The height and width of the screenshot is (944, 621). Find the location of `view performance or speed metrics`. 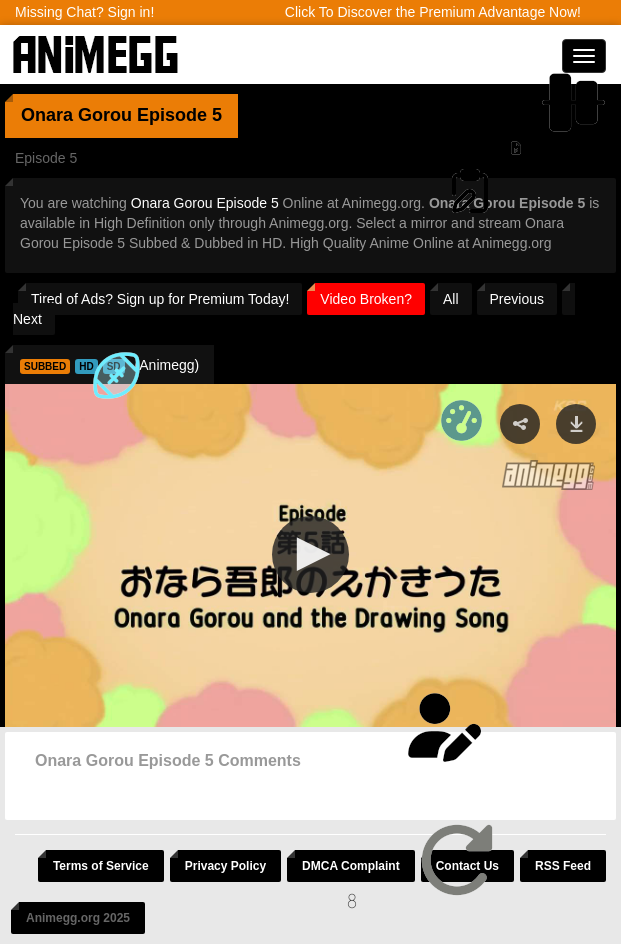

view performance or speed metrics is located at coordinates (461, 420).